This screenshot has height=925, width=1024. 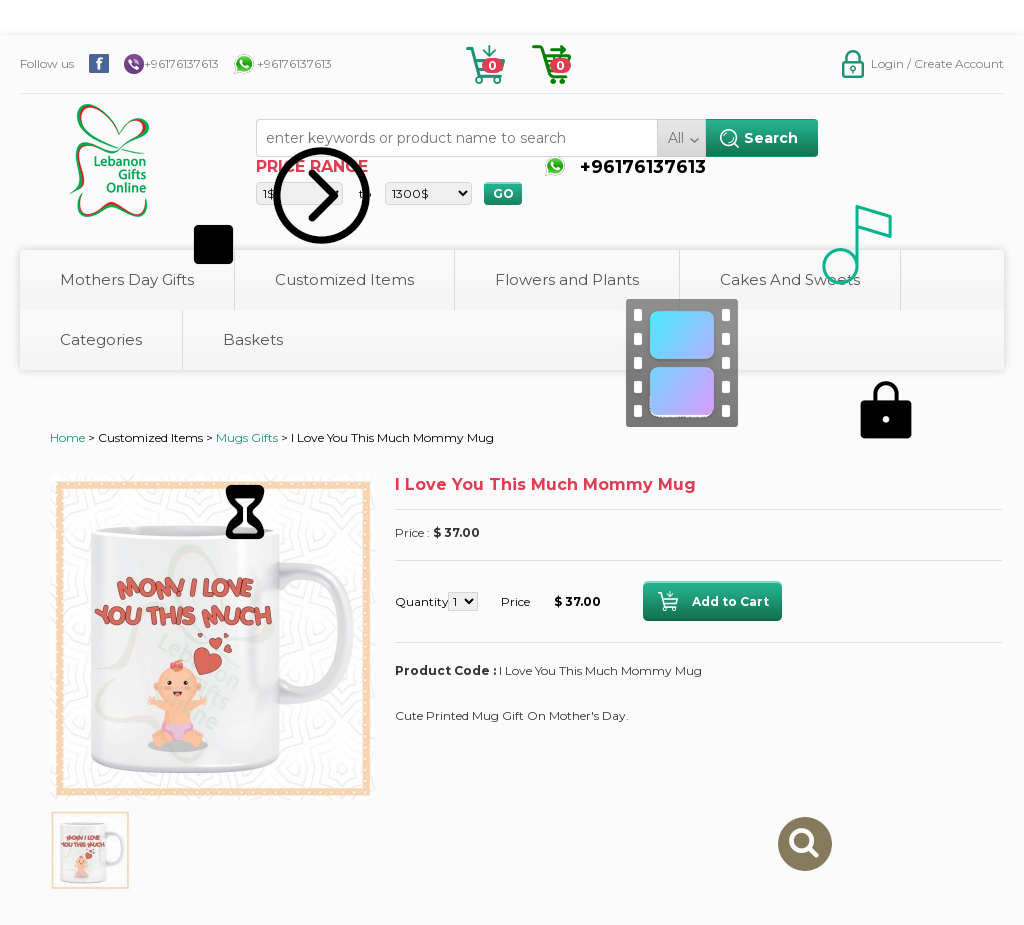 I want to click on indicates a locked or secured item, so click(x=886, y=413).